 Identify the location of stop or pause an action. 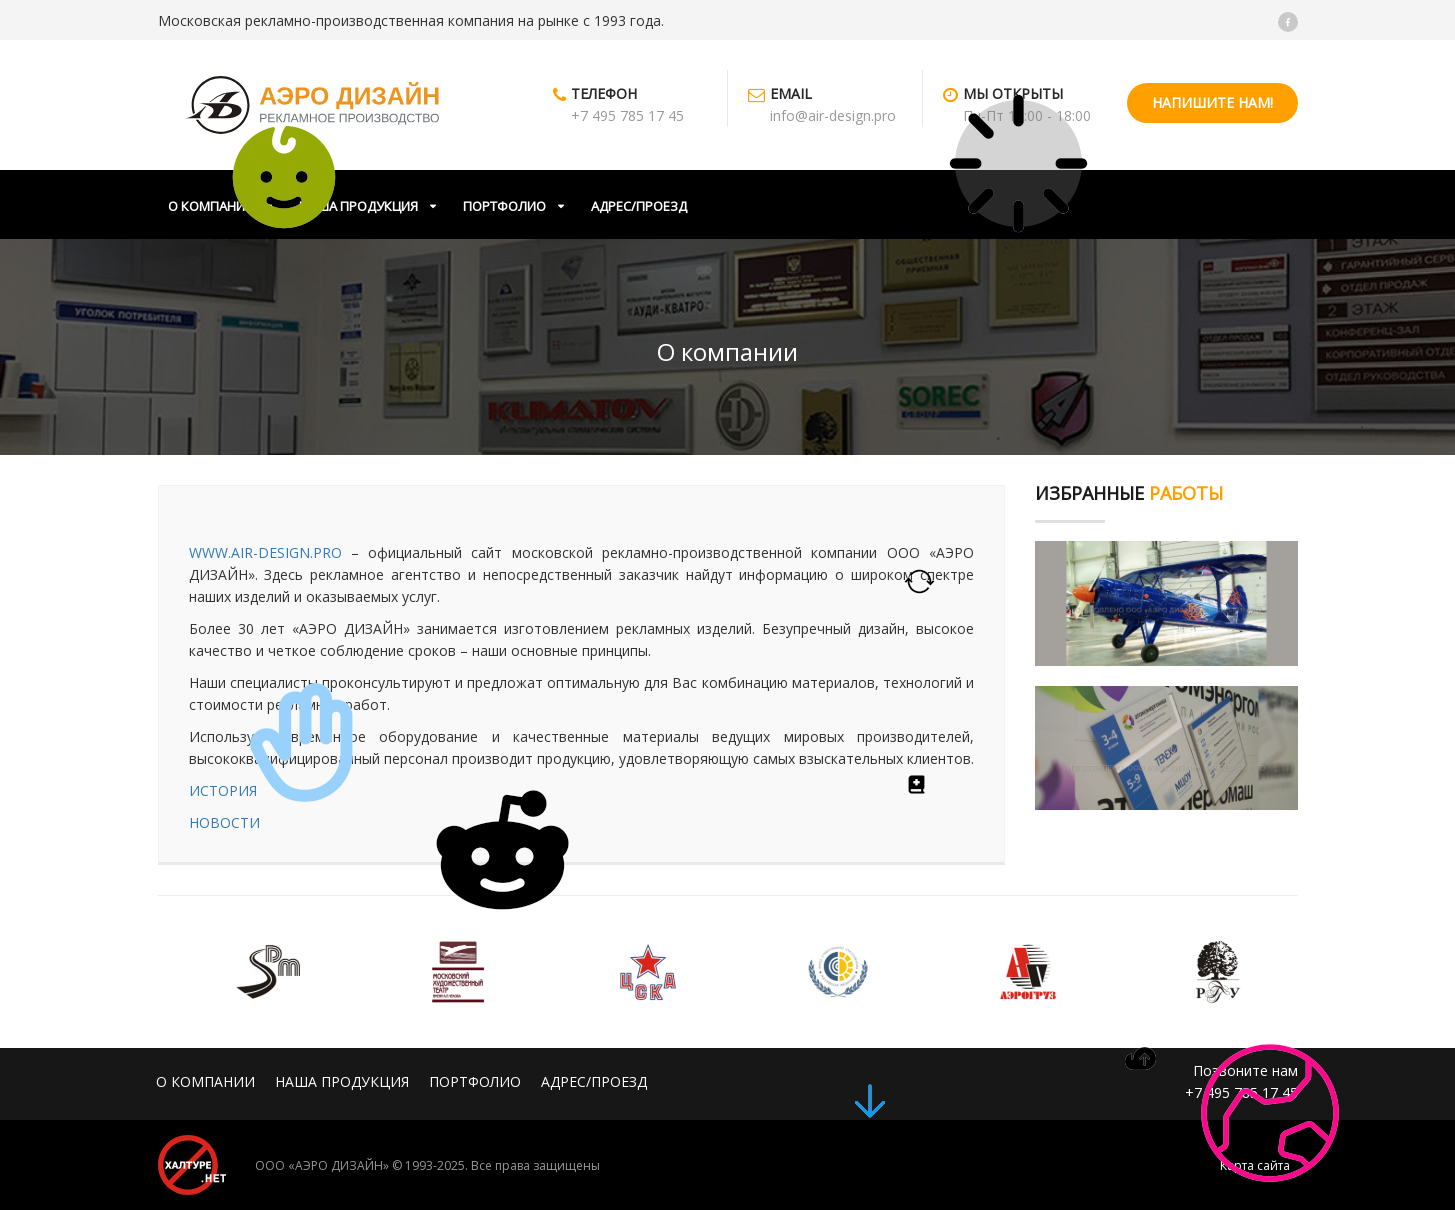
(305, 742).